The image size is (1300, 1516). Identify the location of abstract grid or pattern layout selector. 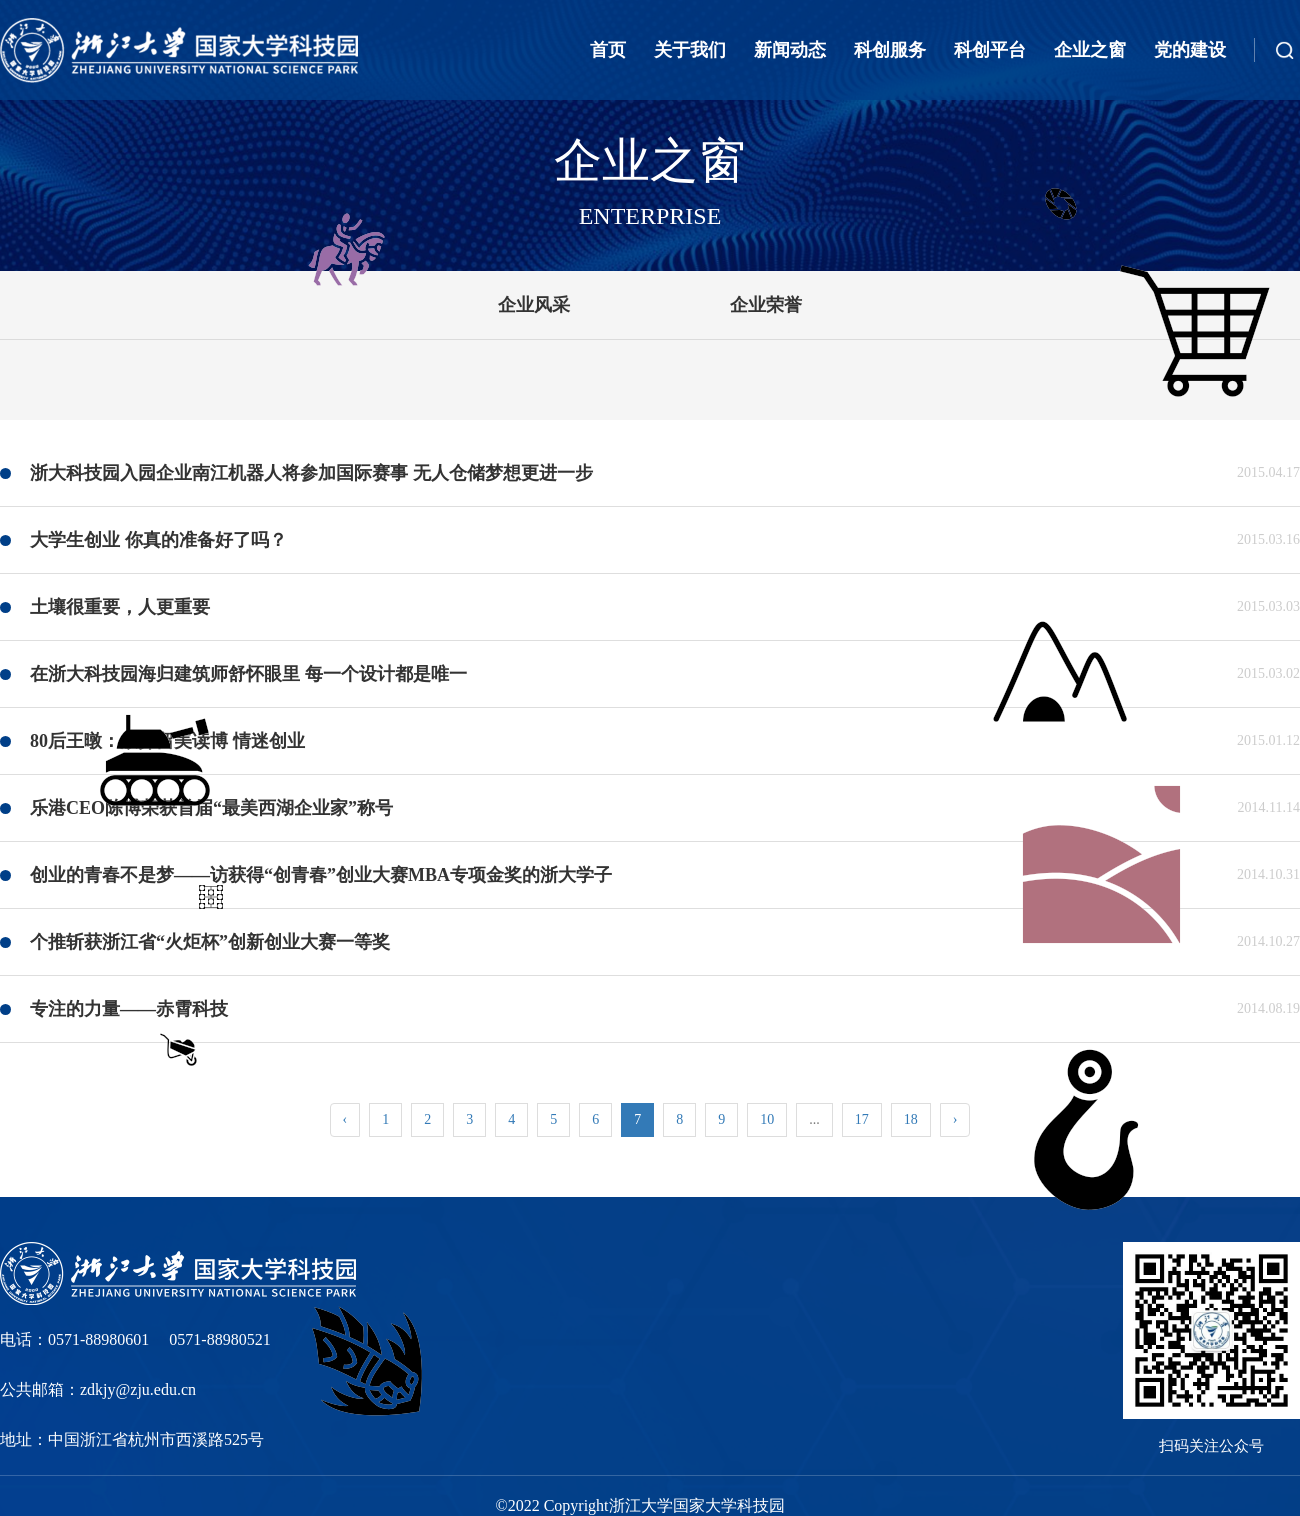
(211, 897).